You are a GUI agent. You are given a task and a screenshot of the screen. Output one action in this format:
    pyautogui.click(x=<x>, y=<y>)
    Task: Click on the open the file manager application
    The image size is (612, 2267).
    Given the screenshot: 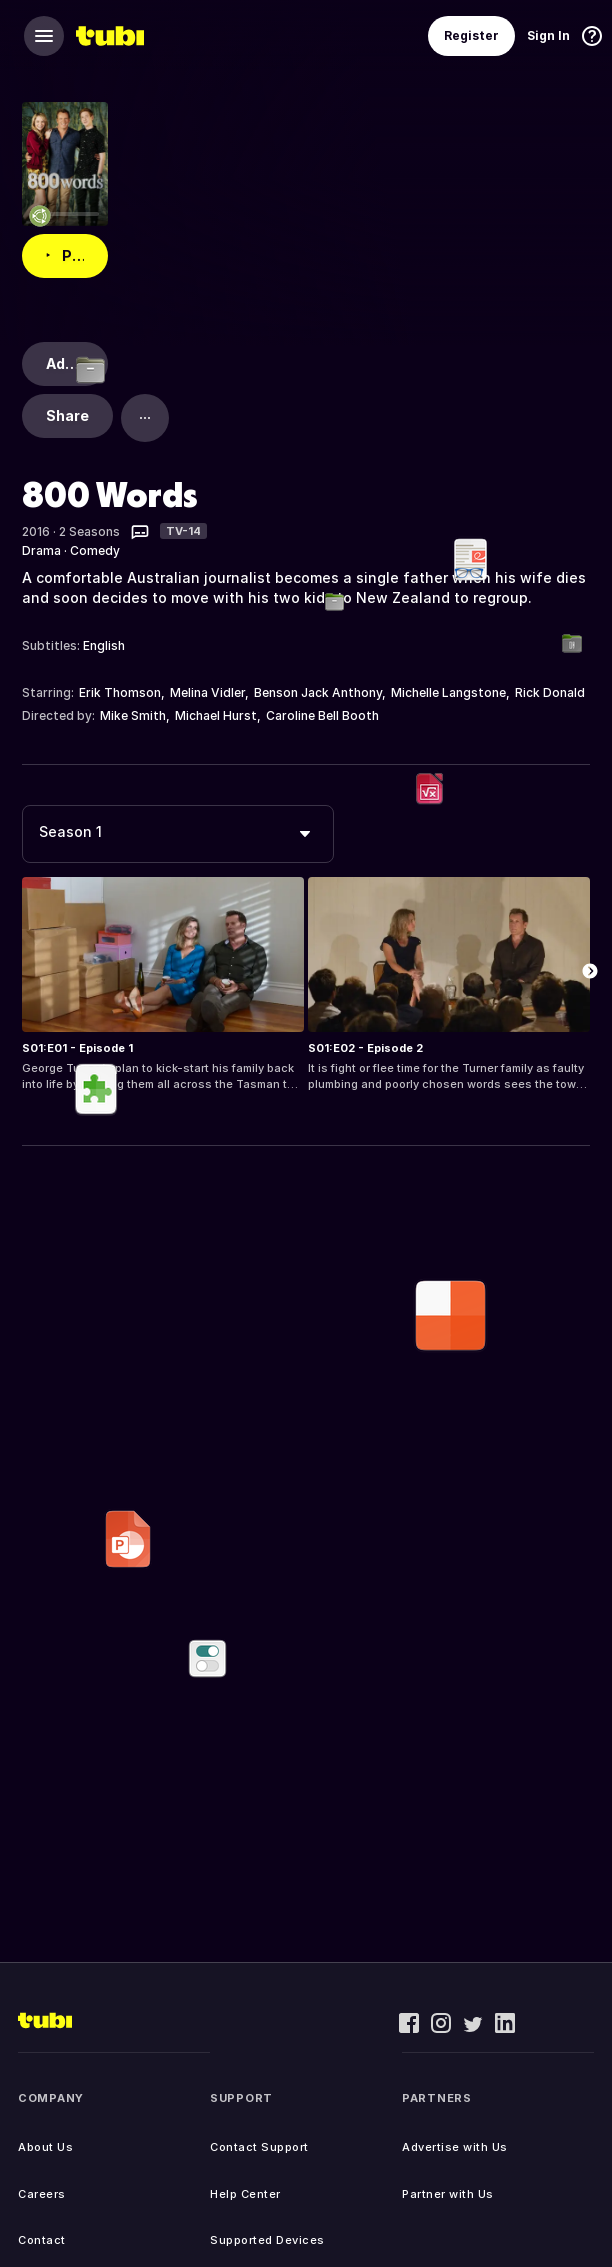 What is the action you would take?
    pyautogui.click(x=334, y=601)
    